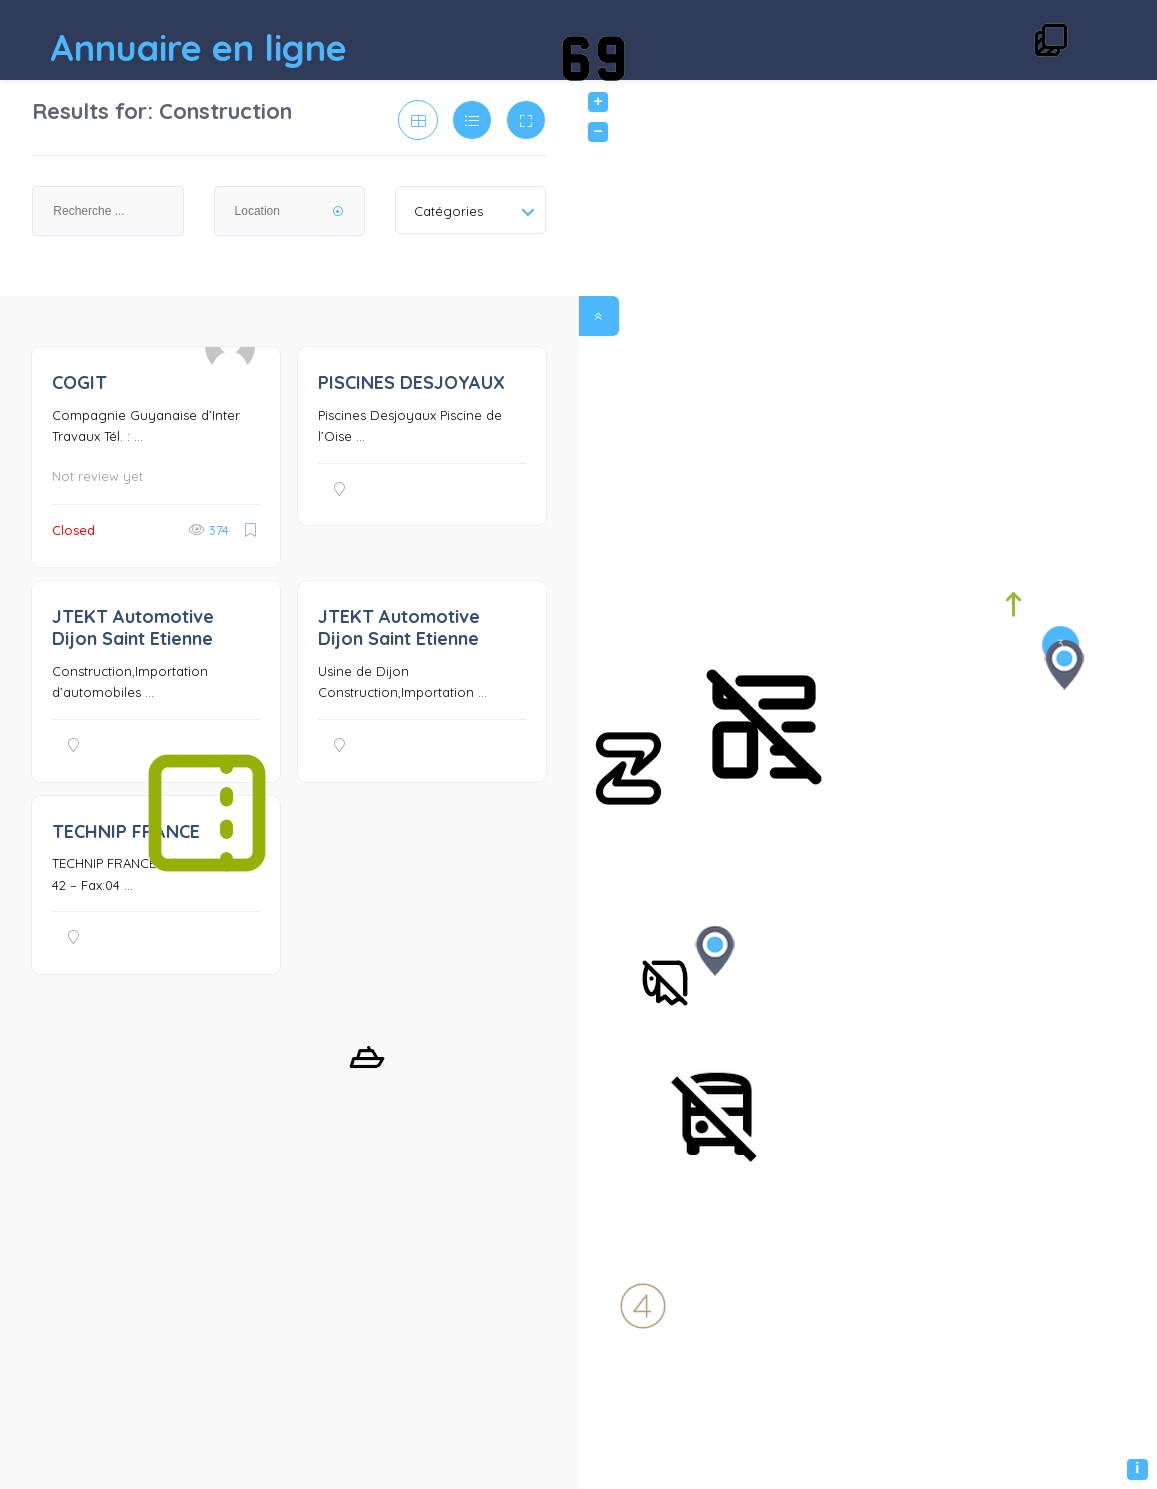 This screenshot has height=1489, width=1157. Describe the element at coordinates (367, 1057) in the screenshot. I see `select ferry as transportation option` at that location.